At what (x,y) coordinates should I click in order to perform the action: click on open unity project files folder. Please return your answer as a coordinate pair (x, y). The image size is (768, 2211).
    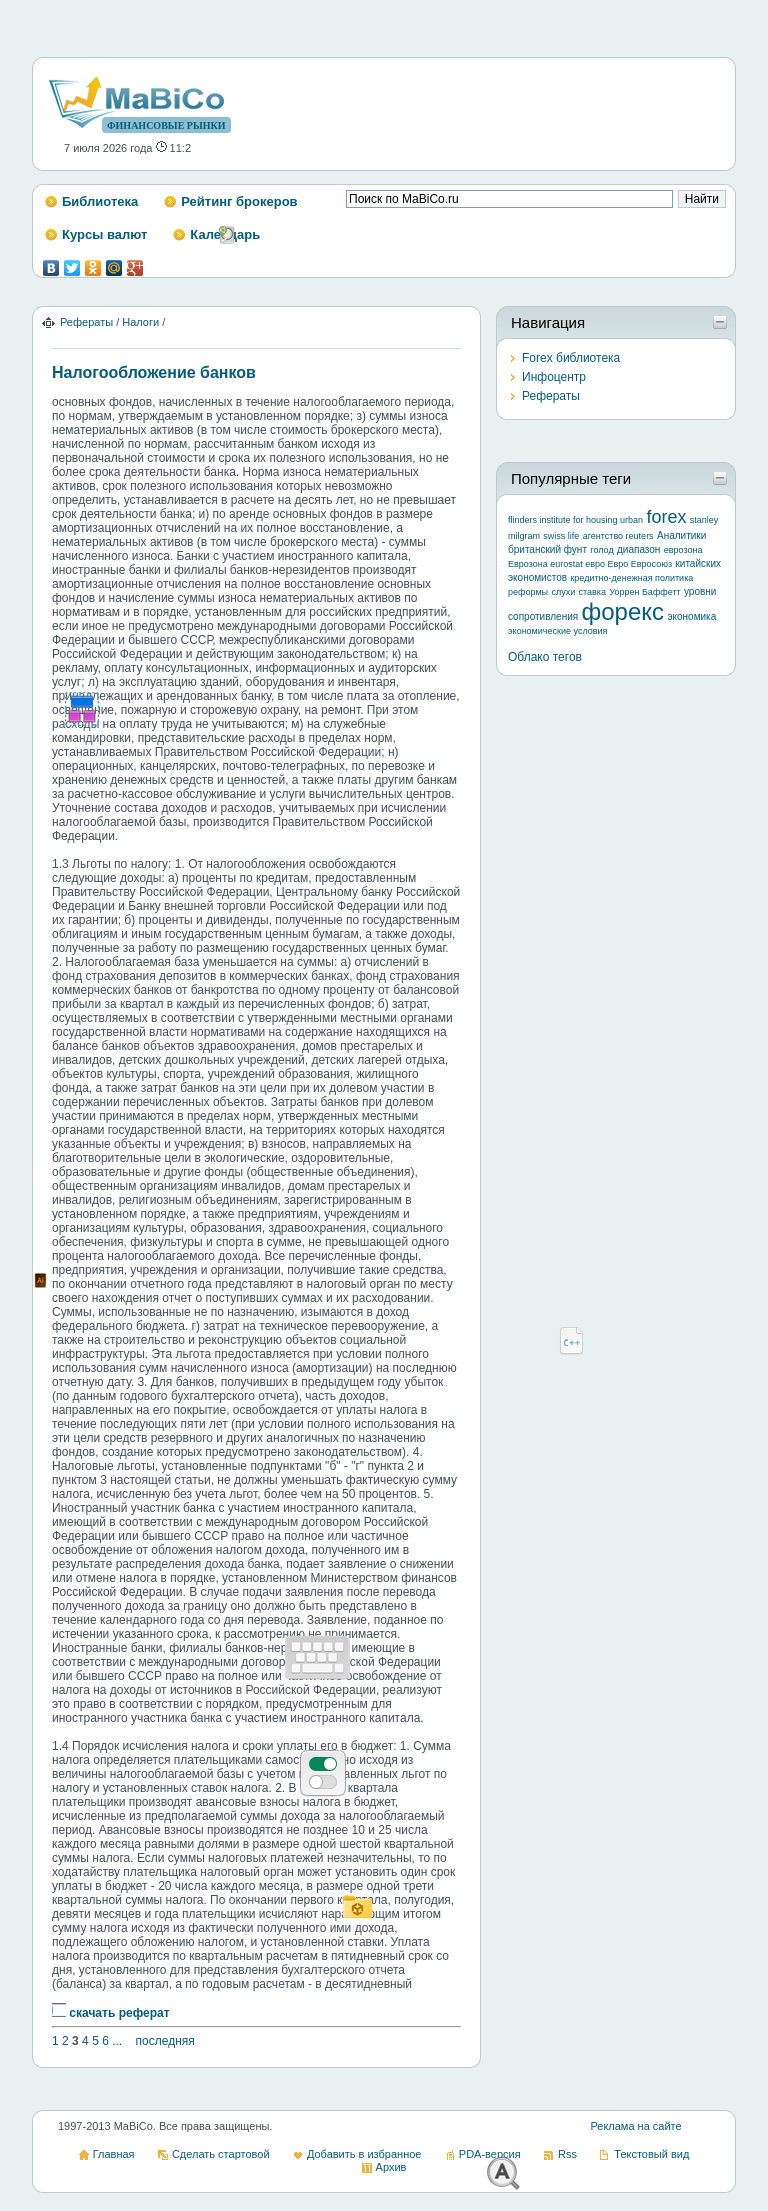
    Looking at the image, I should click on (357, 1907).